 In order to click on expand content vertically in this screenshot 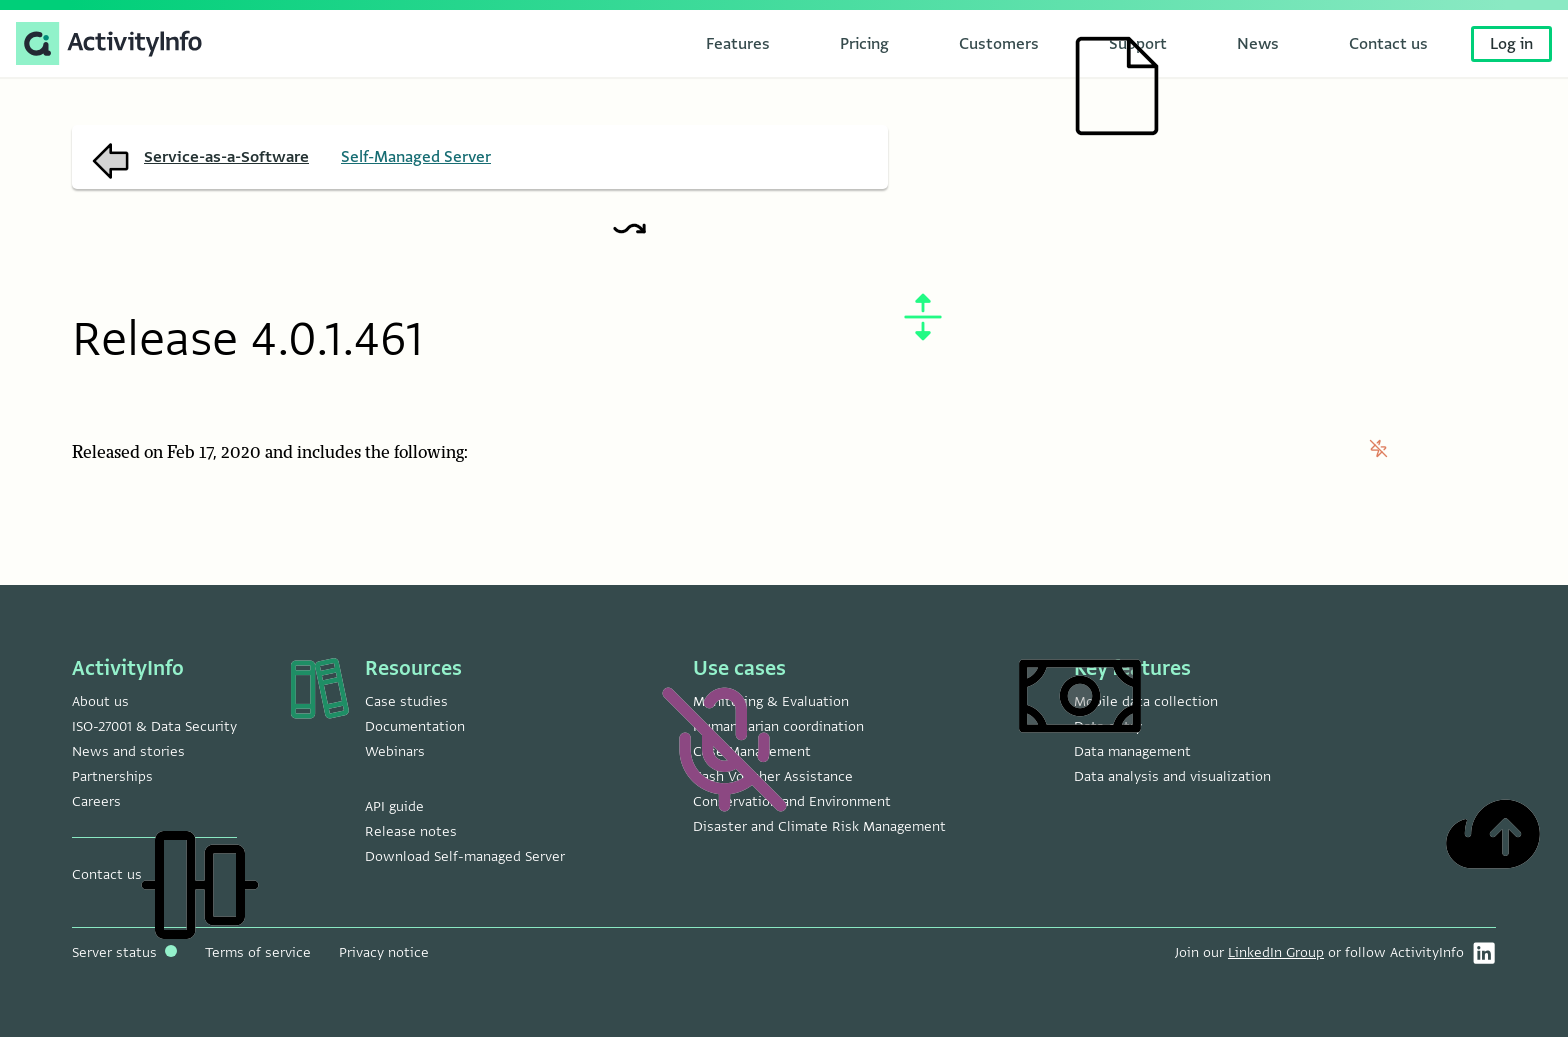, I will do `click(923, 317)`.